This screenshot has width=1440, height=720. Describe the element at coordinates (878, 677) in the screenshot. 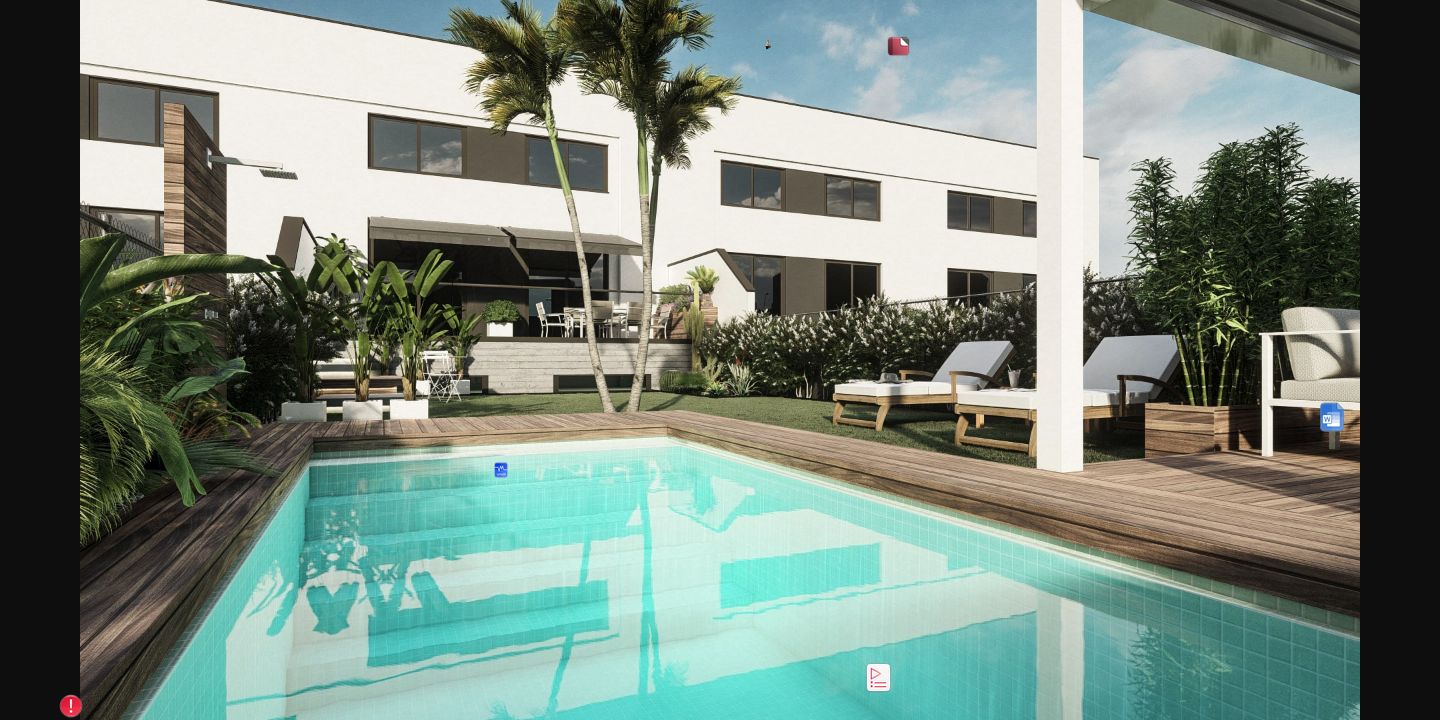

I see `an mp3 playlist file` at that location.